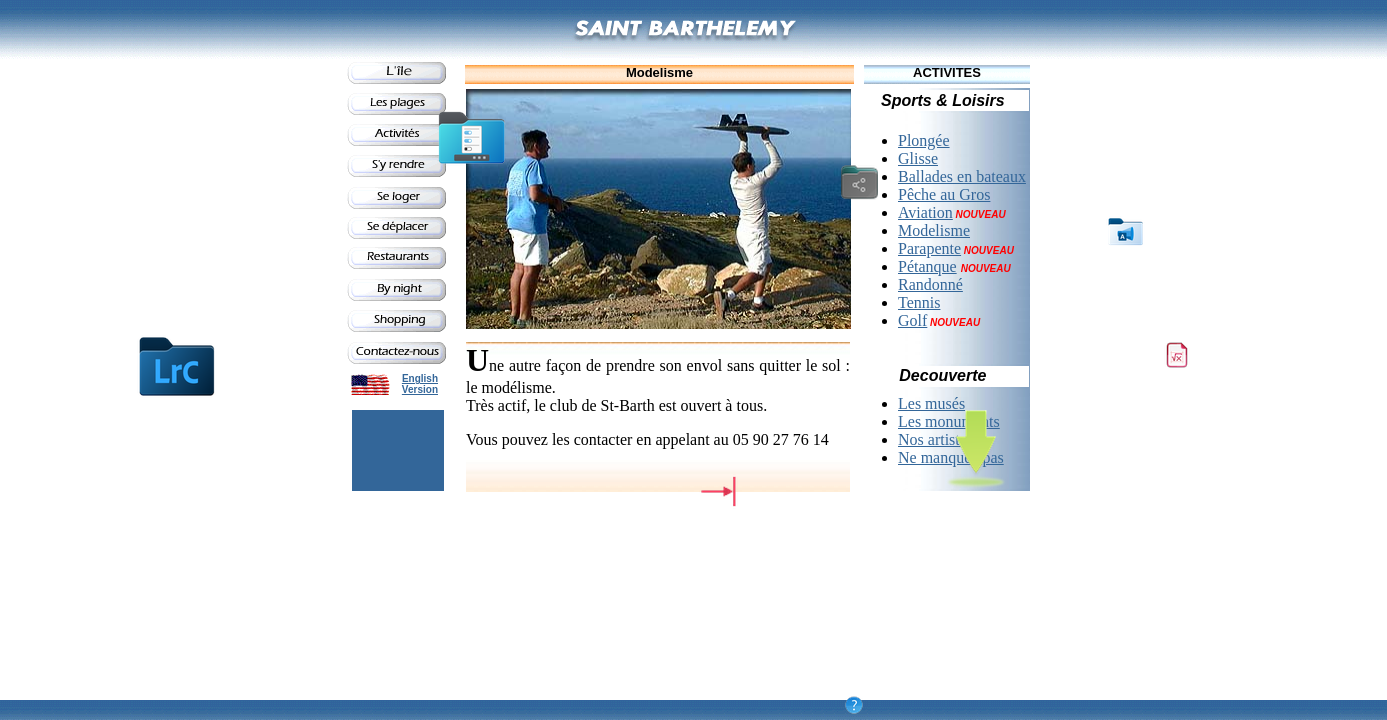 The height and width of the screenshot is (720, 1387). What do you see at coordinates (471, 139) in the screenshot?
I see `open settings or preferences folder` at bounding box center [471, 139].